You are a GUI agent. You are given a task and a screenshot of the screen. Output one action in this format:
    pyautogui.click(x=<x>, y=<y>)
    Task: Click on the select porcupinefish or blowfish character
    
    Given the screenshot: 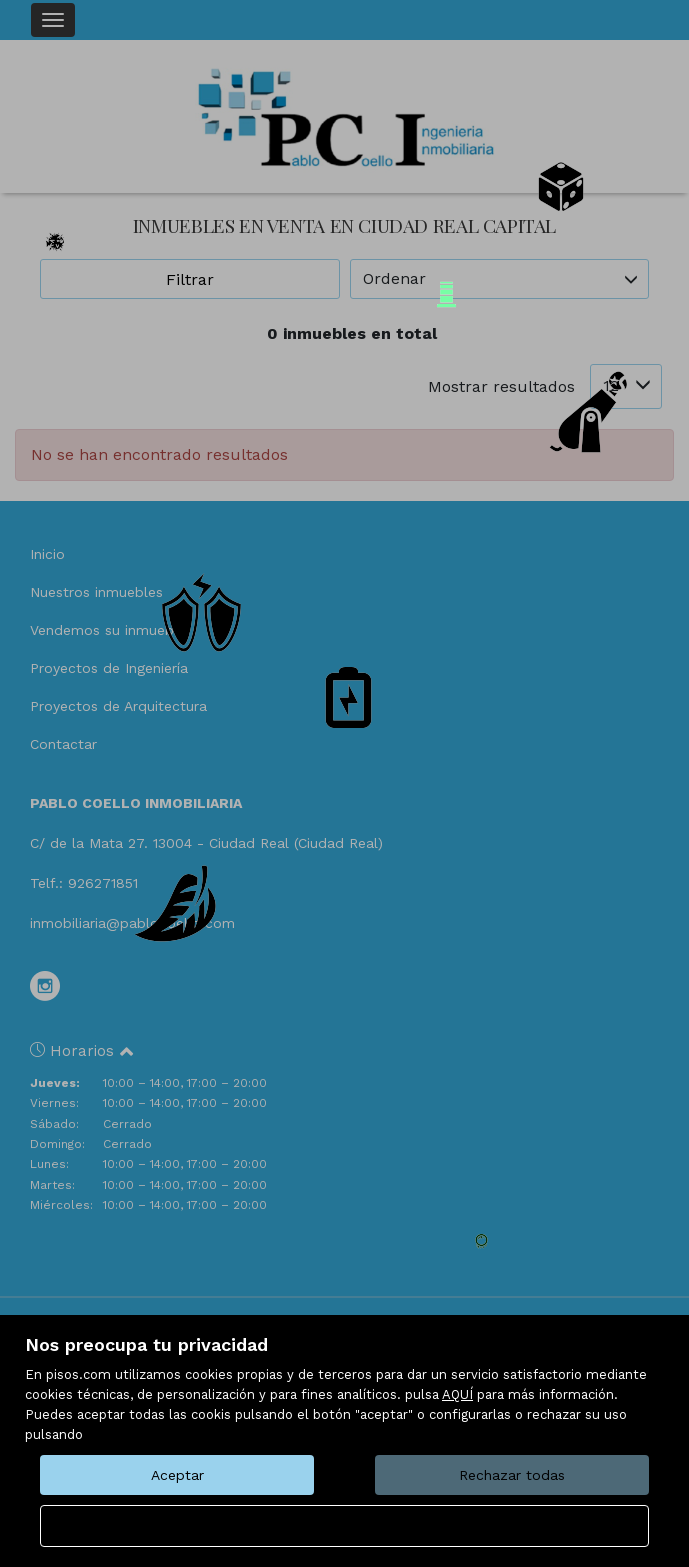 What is the action you would take?
    pyautogui.click(x=55, y=242)
    